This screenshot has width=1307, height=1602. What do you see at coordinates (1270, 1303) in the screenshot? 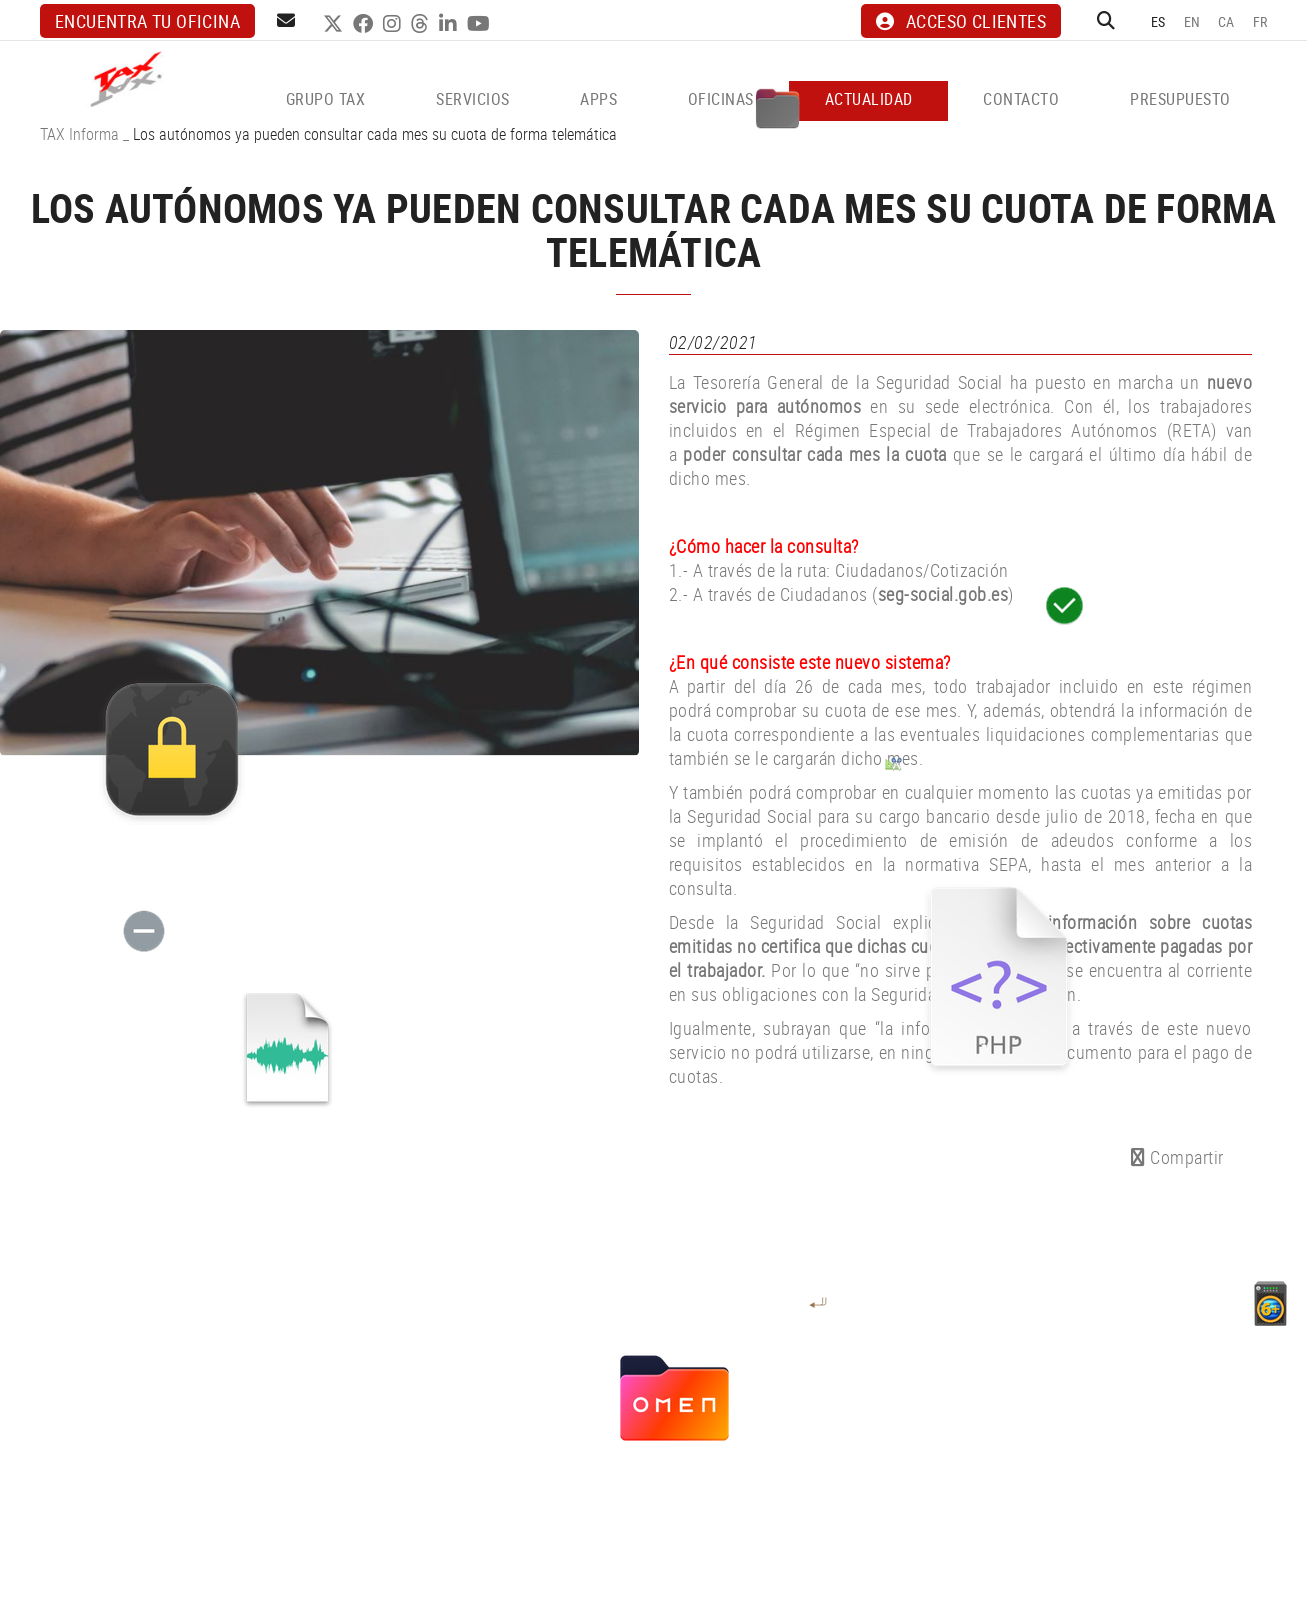
I see `RAID 6+ storage configuration or disk array` at bounding box center [1270, 1303].